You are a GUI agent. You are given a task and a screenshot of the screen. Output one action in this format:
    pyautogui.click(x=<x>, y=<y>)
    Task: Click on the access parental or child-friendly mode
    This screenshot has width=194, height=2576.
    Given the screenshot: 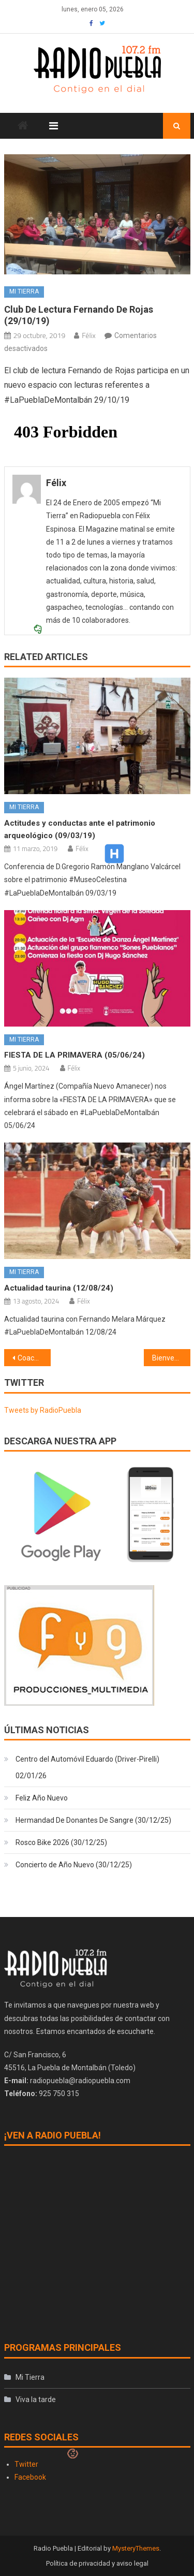 What is the action you would take?
    pyautogui.click(x=72, y=2453)
    